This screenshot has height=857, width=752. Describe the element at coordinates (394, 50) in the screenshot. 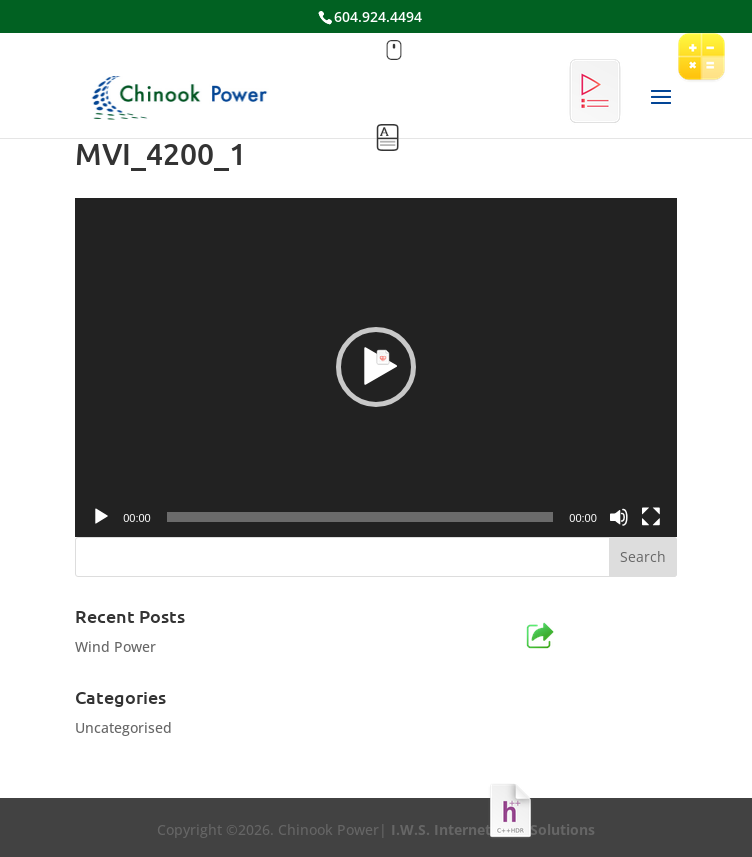

I see `access mouse settings` at that location.